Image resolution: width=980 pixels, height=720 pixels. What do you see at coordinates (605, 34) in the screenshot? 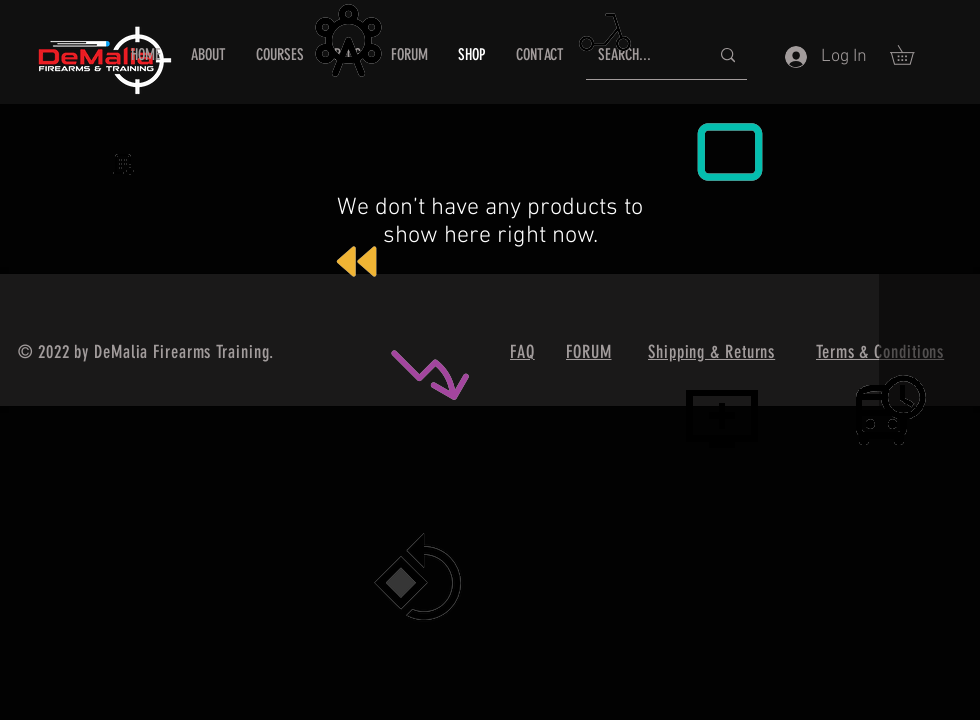
I see `select scooter as transportation mode` at bounding box center [605, 34].